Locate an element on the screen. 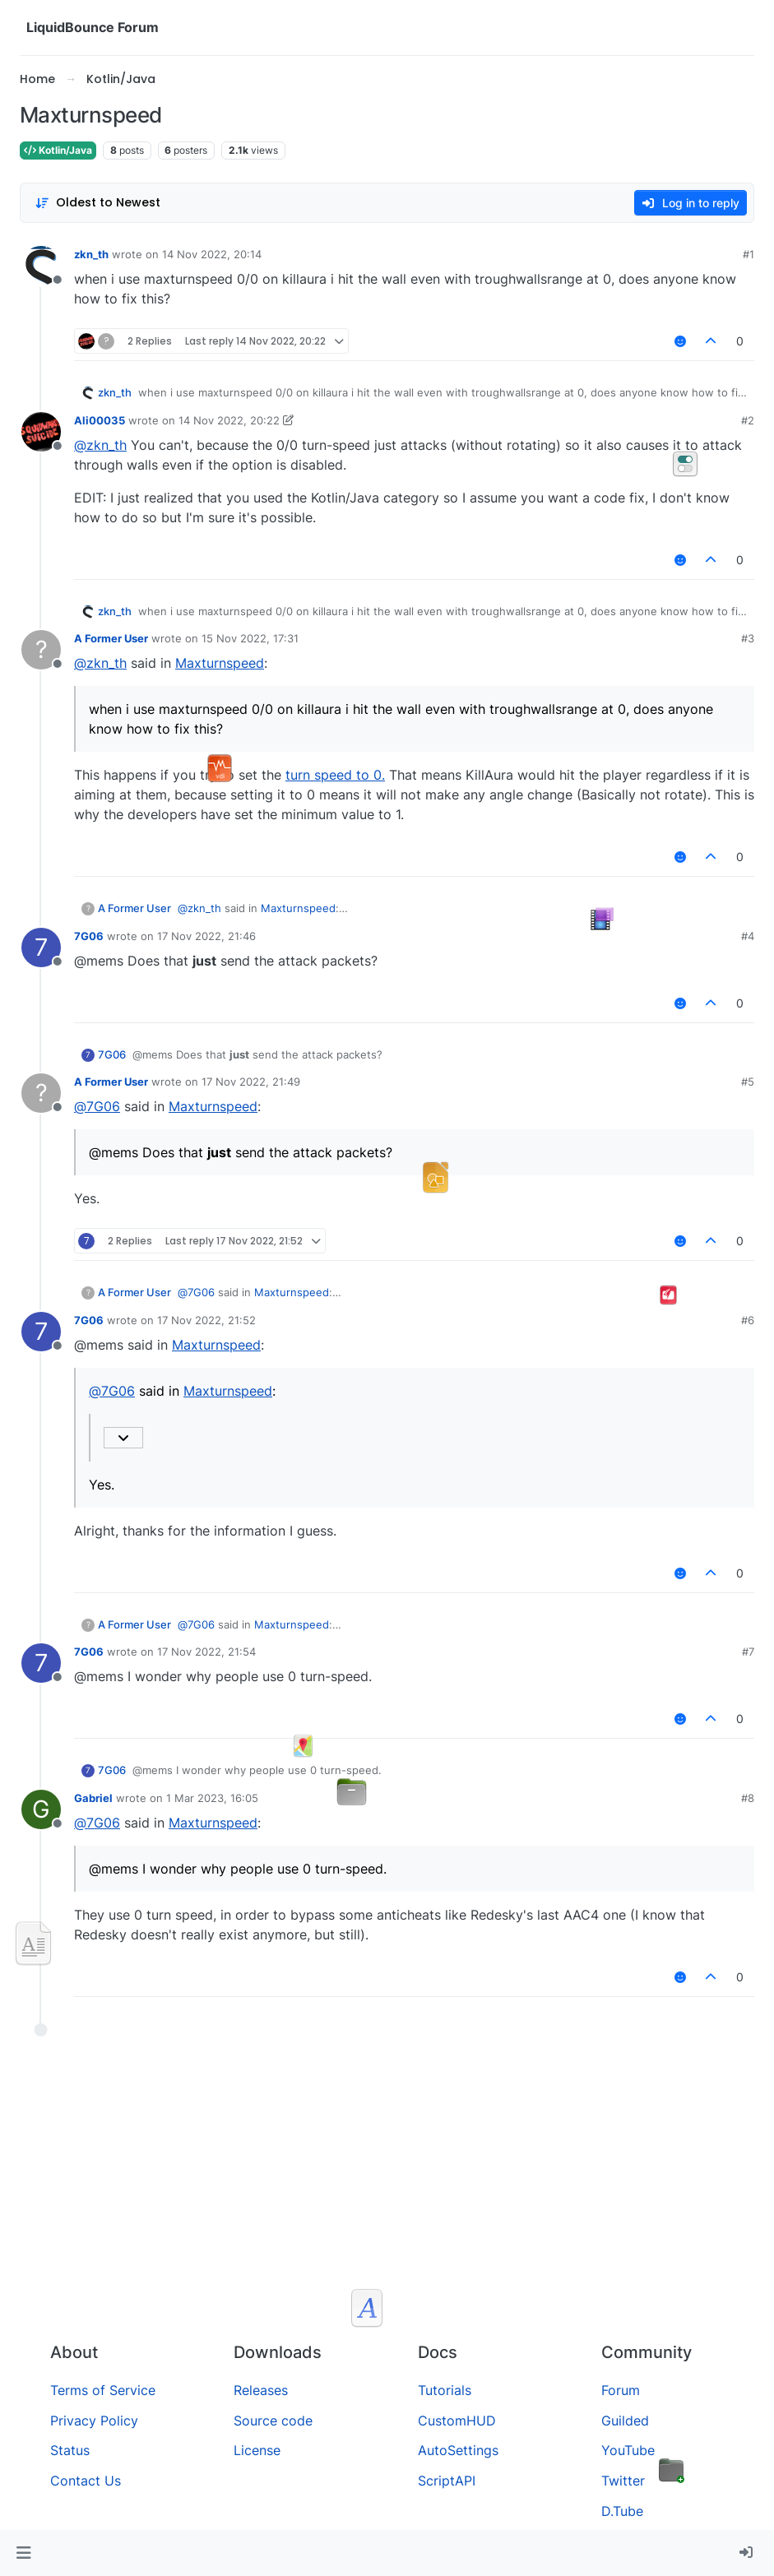  VirtualBox disk image file is located at coordinates (220, 768).